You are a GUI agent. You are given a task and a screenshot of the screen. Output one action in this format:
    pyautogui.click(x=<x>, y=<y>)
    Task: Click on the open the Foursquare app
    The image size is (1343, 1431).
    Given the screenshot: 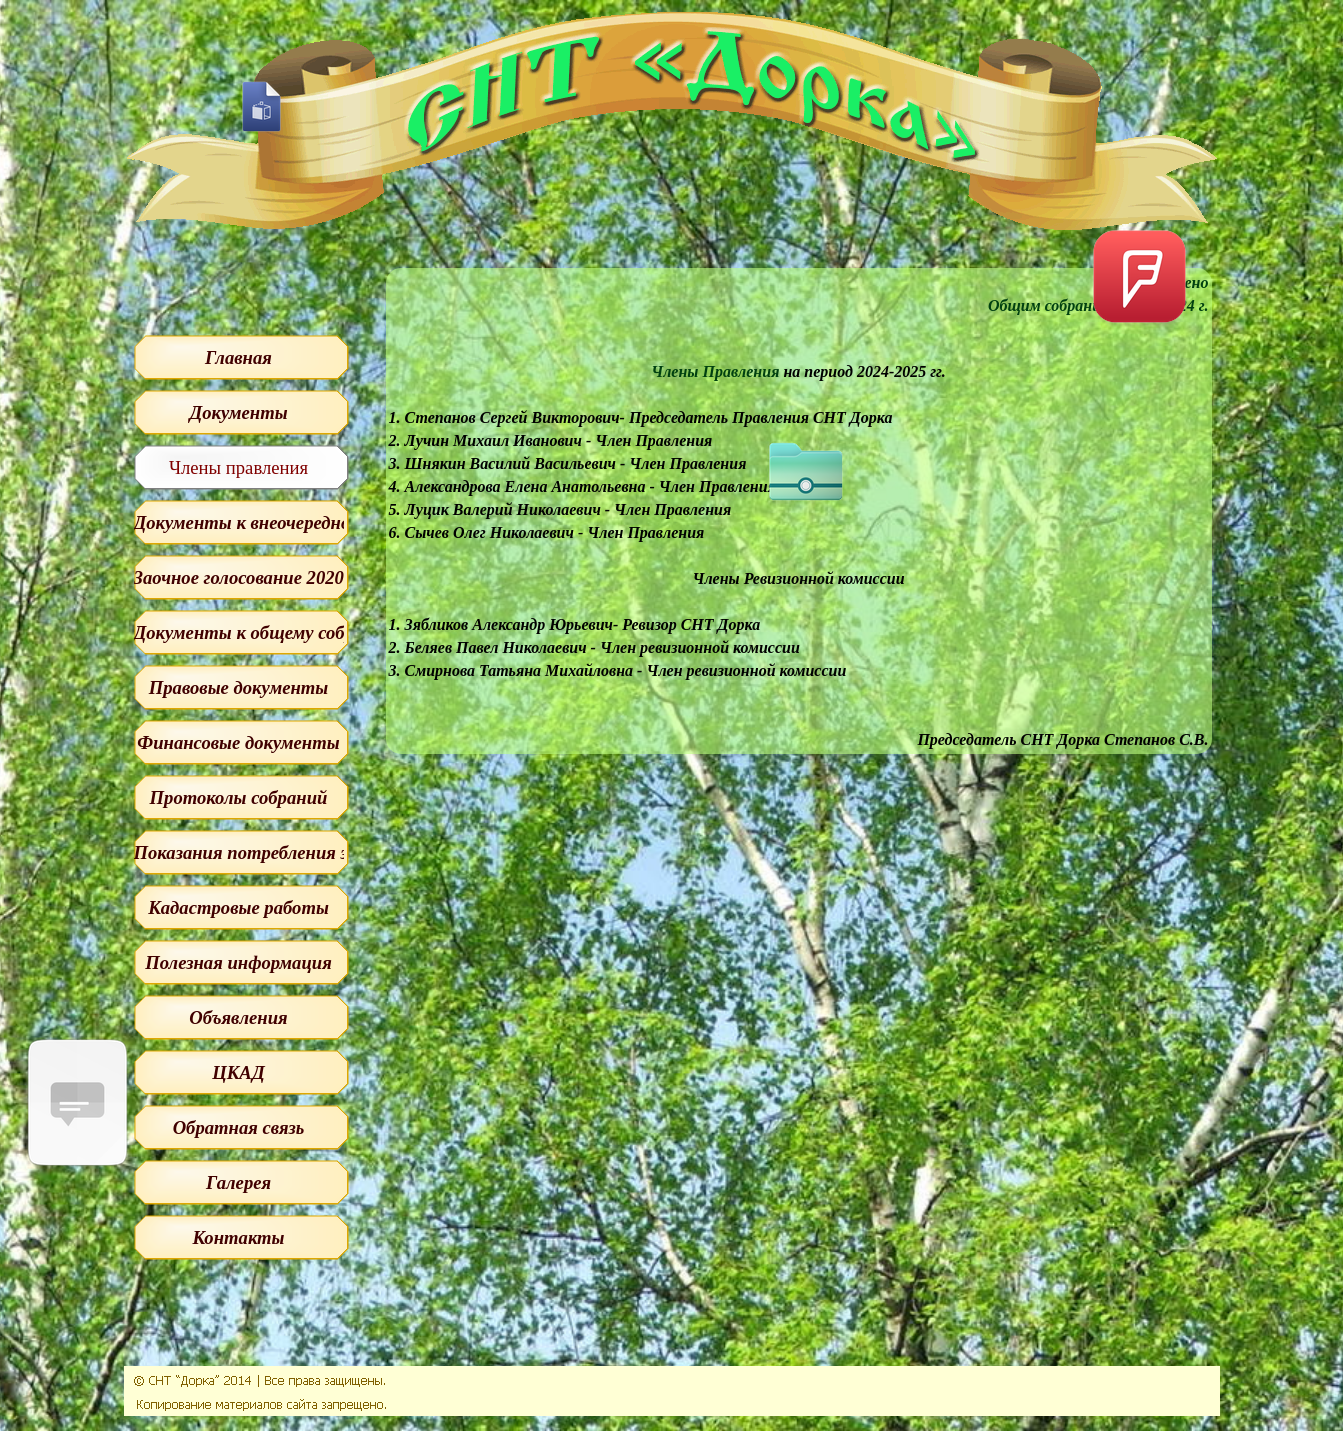 What is the action you would take?
    pyautogui.click(x=1139, y=276)
    